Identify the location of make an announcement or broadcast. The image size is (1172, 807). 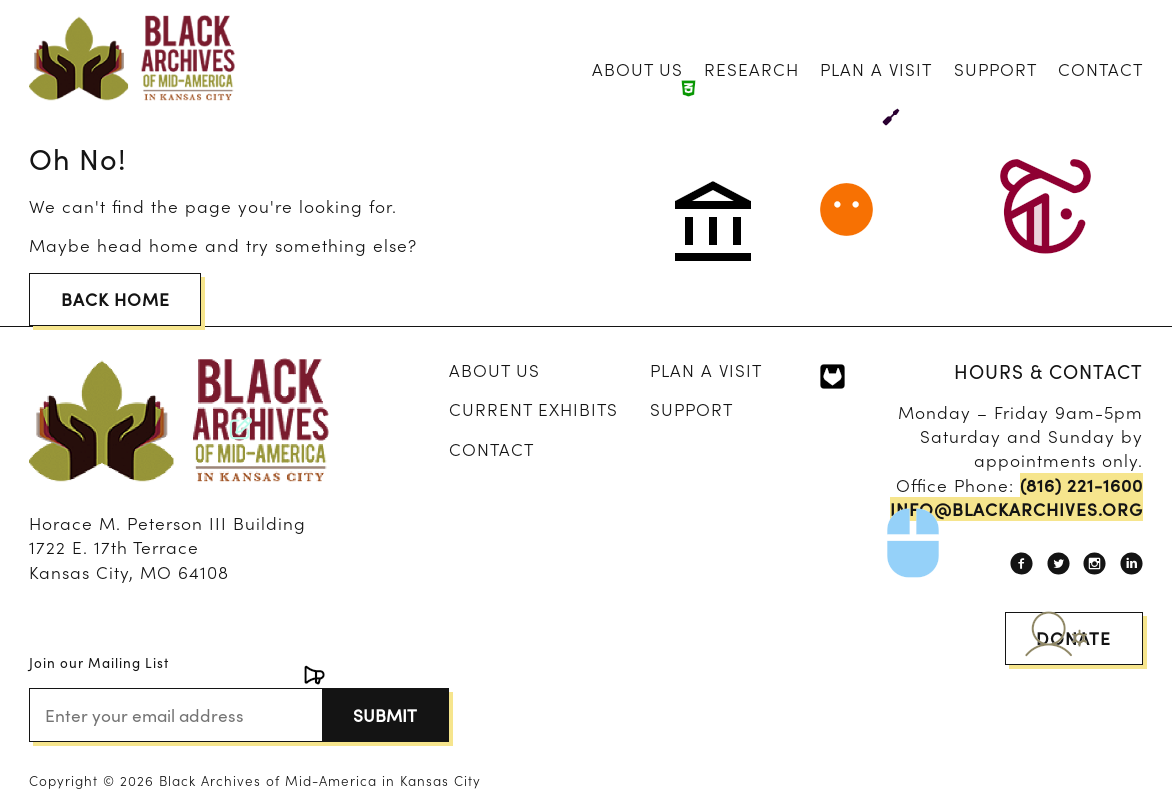
(313, 675).